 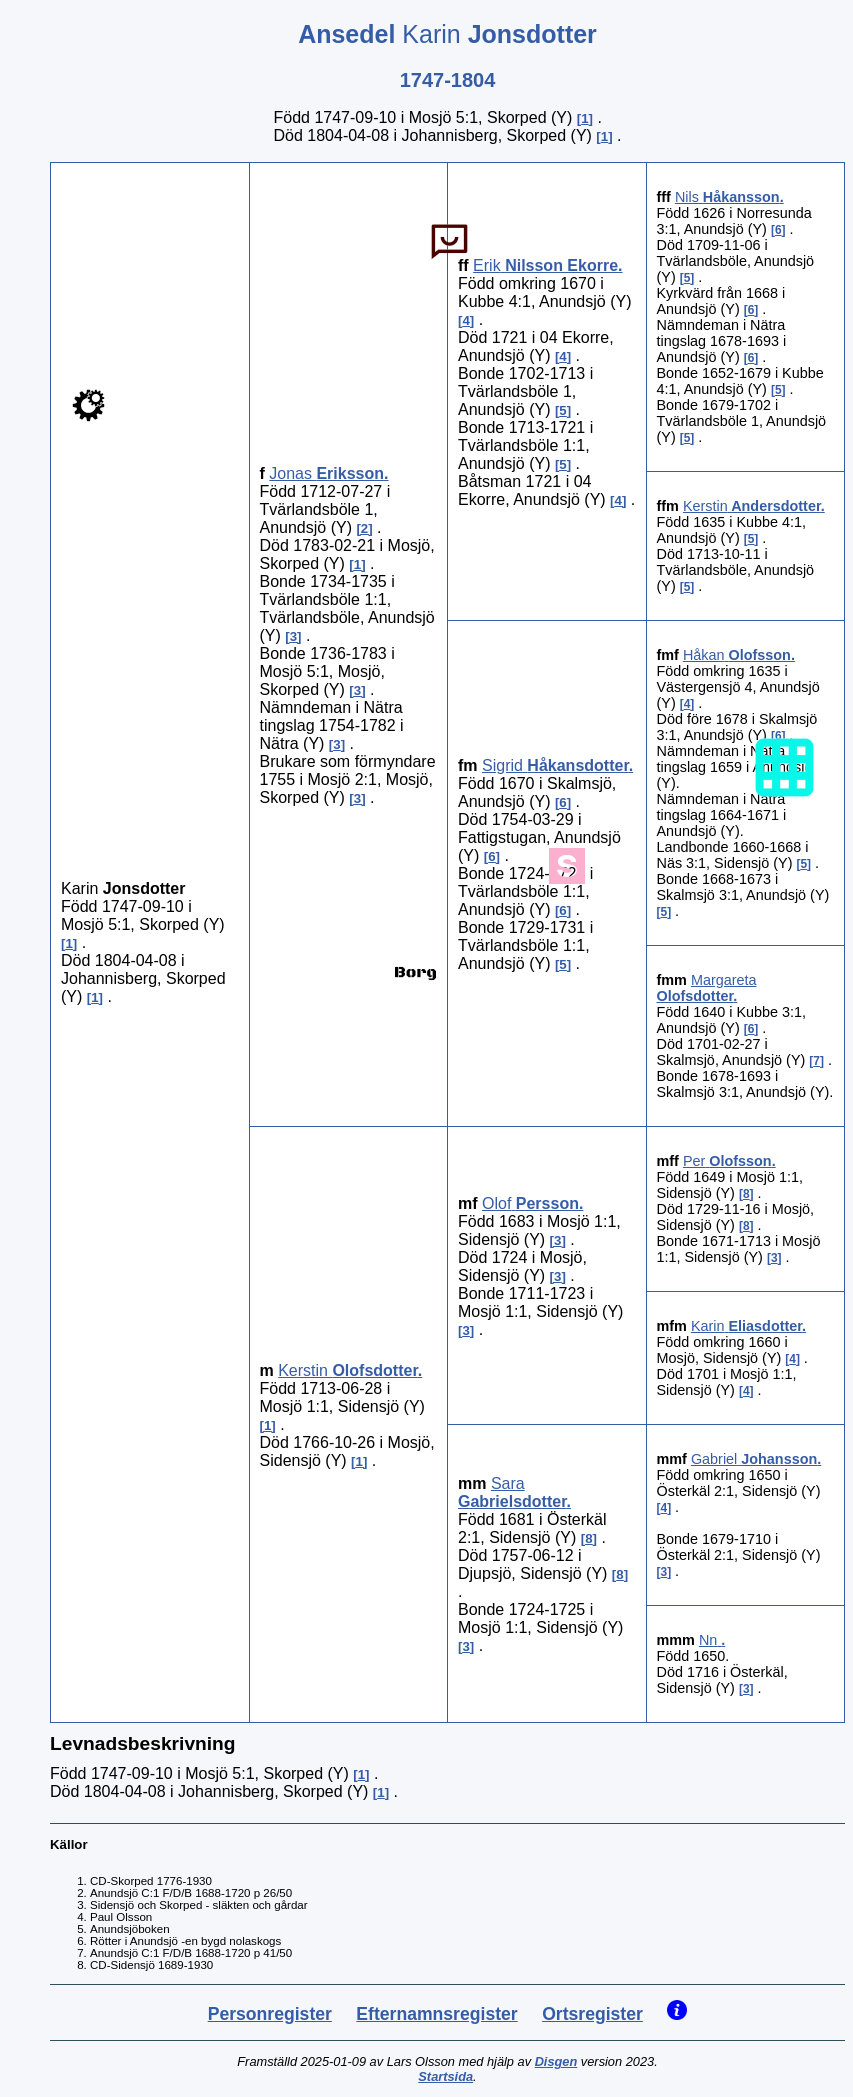 I want to click on open borgbackup application, so click(x=415, y=973).